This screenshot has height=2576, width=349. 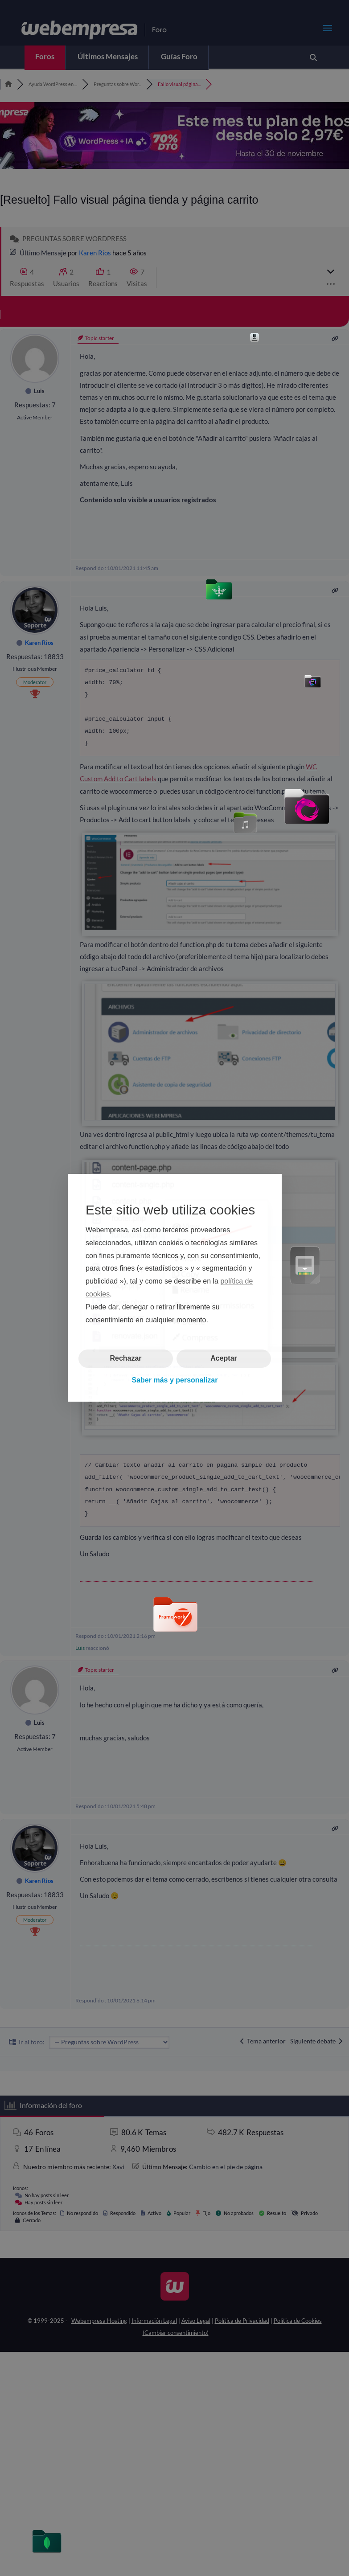 What do you see at coordinates (175, 1616) in the screenshot?
I see `open framework7 project folder` at bounding box center [175, 1616].